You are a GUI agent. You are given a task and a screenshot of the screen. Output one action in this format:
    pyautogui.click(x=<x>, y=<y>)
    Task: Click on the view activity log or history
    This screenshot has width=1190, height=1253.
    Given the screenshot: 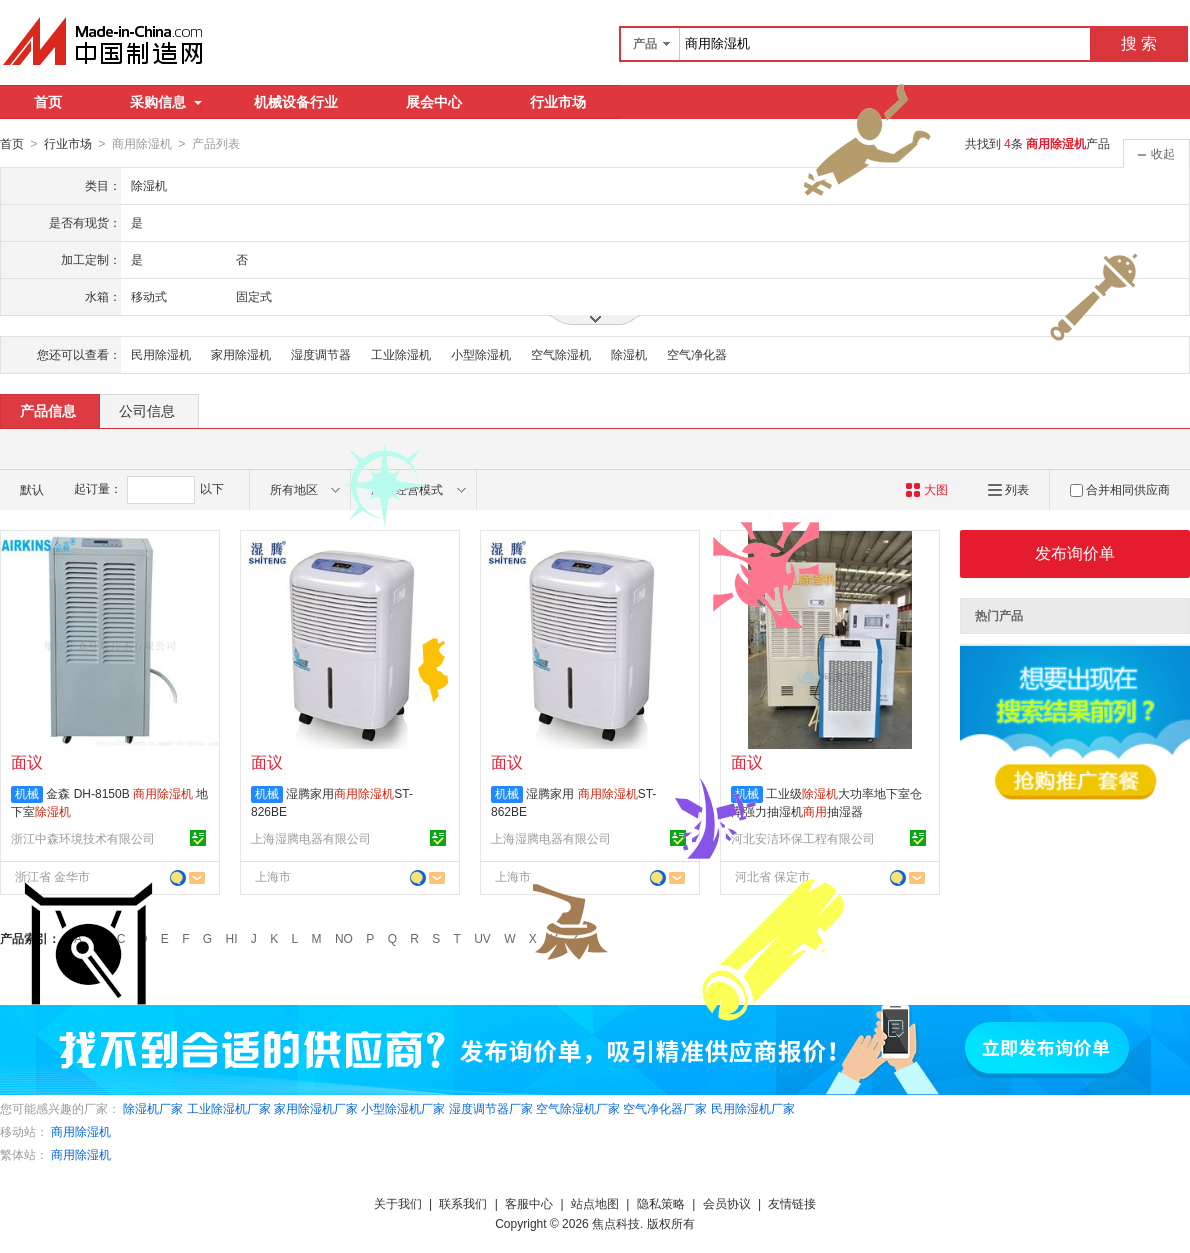 What is the action you would take?
    pyautogui.click(x=773, y=950)
    